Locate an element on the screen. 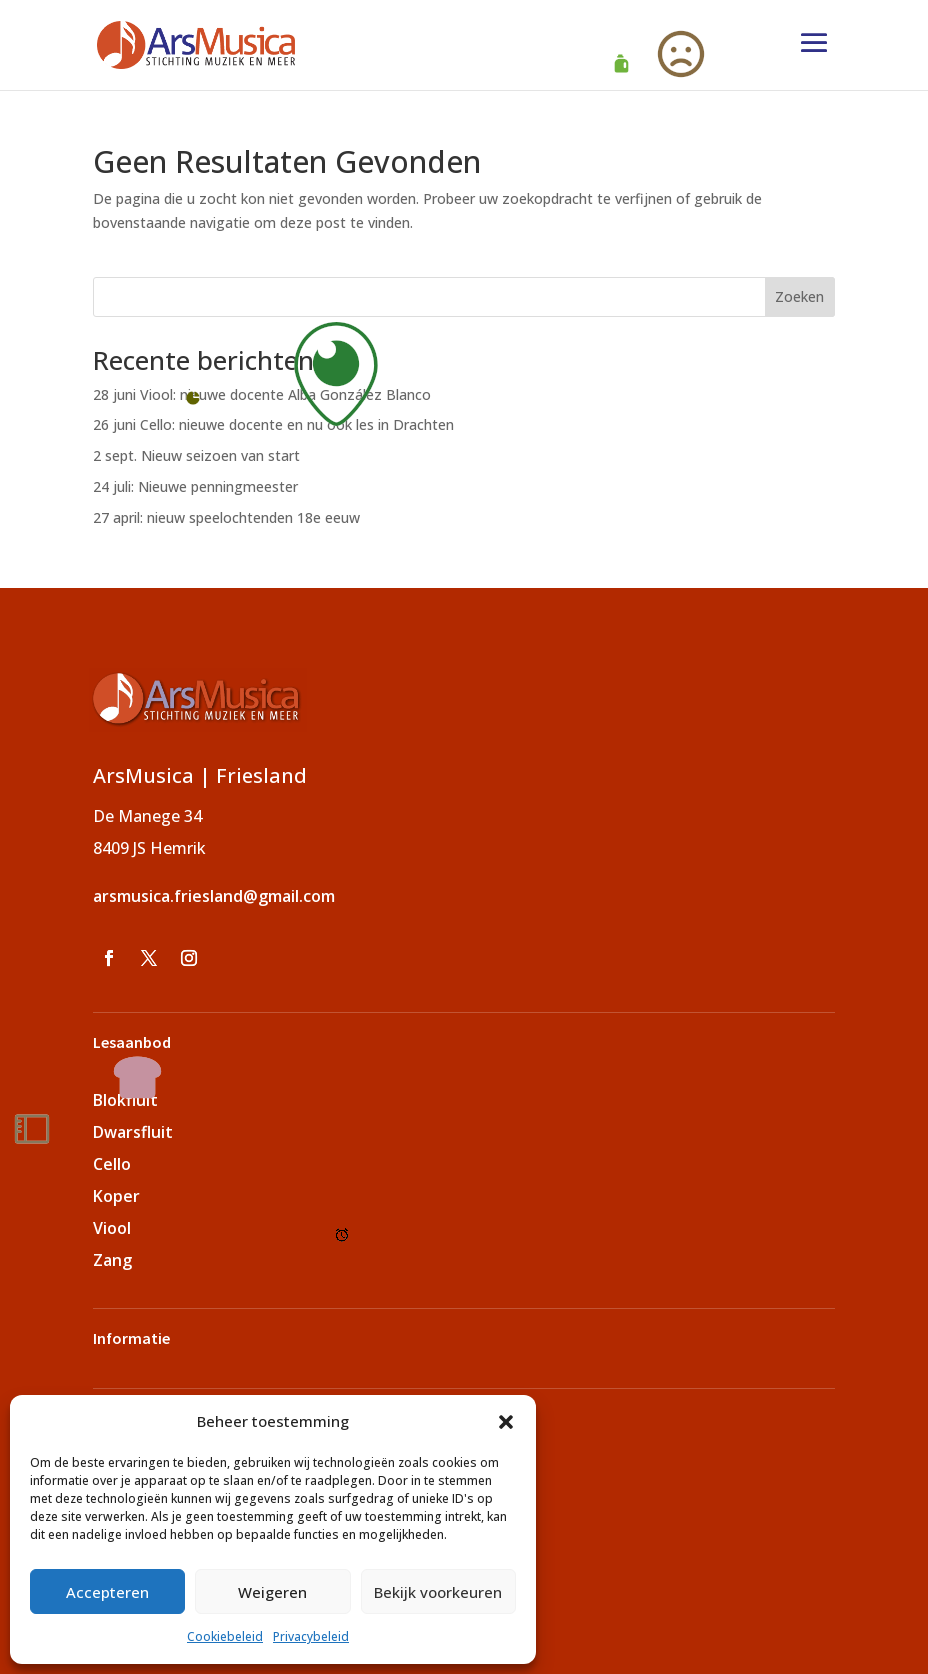 The height and width of the screenshot is (1674, 928). view analytics or statistics is located at coordinates (193, 398).